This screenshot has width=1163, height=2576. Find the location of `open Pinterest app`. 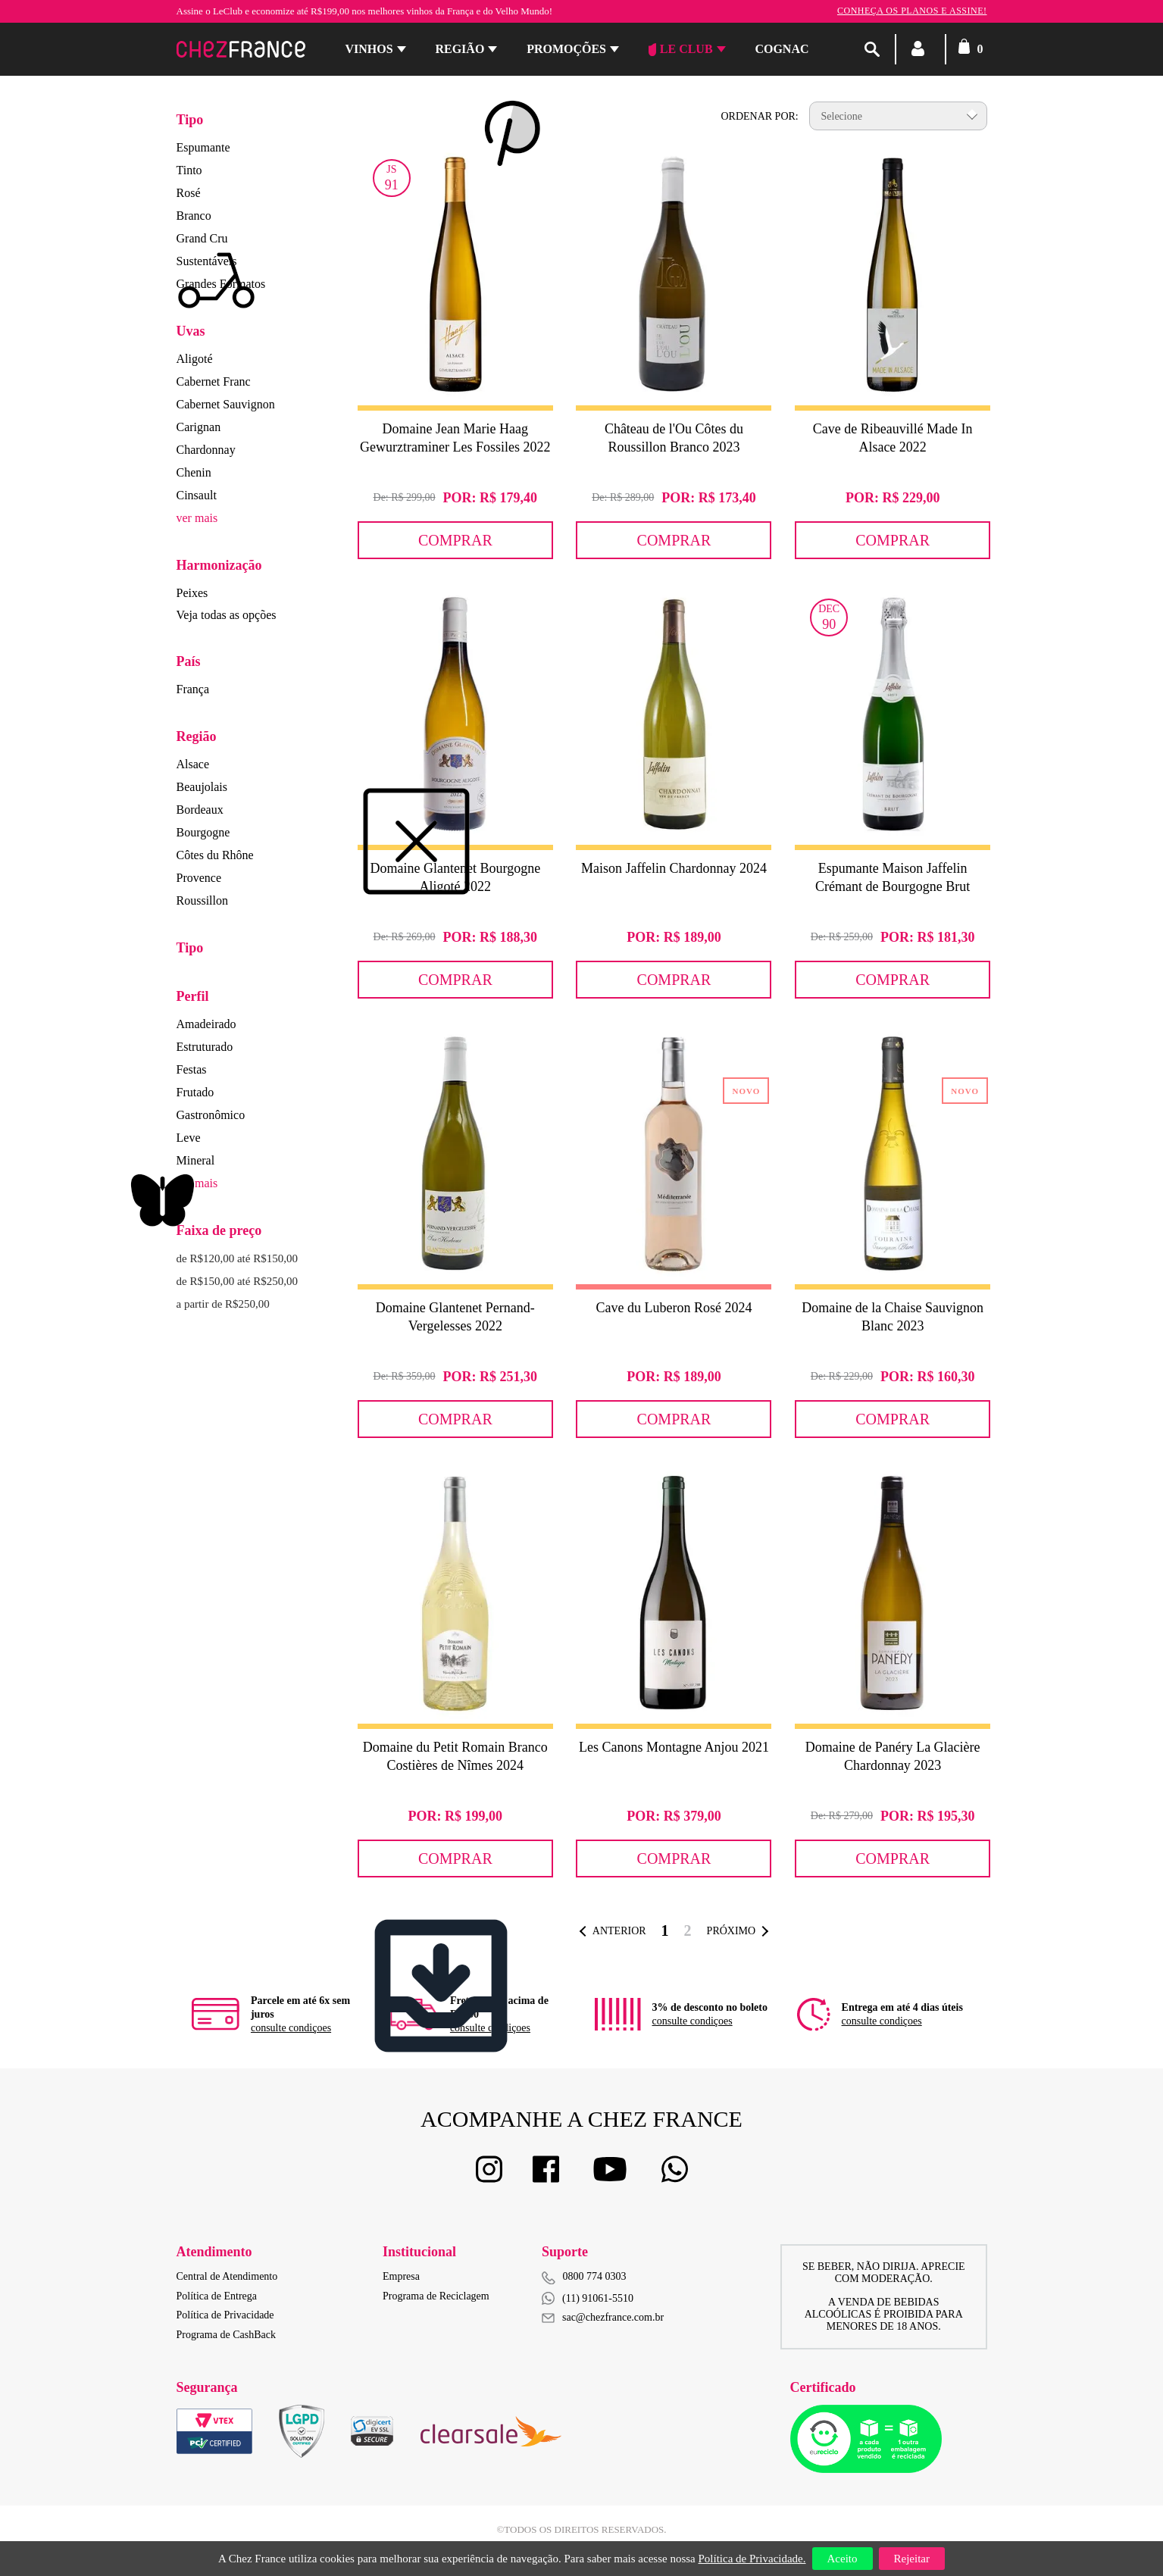

open Pinterest app is located at coordinates (510, 133).